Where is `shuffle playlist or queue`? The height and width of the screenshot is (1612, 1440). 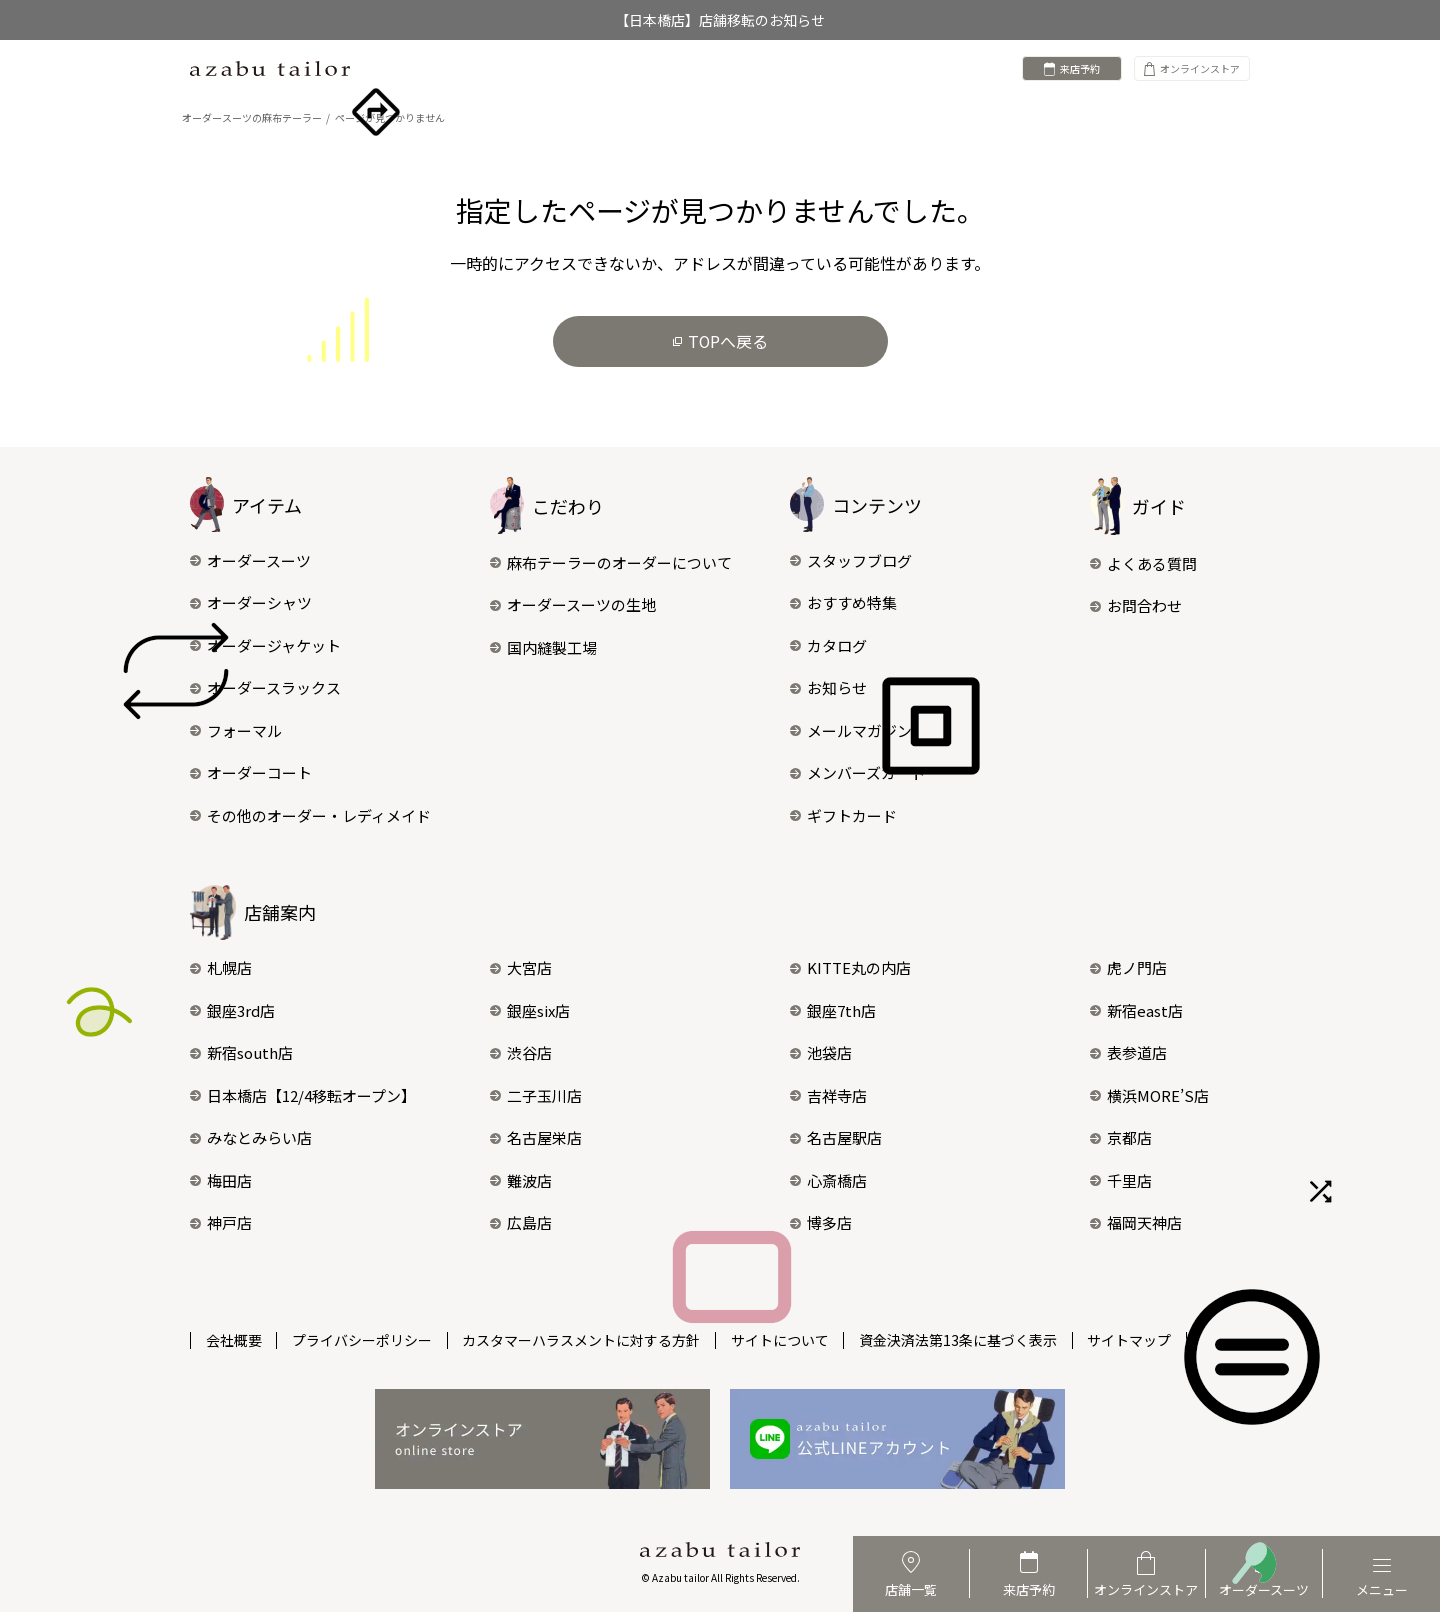 shuffle playlist or queue is located at coordinates (1320, 1191).